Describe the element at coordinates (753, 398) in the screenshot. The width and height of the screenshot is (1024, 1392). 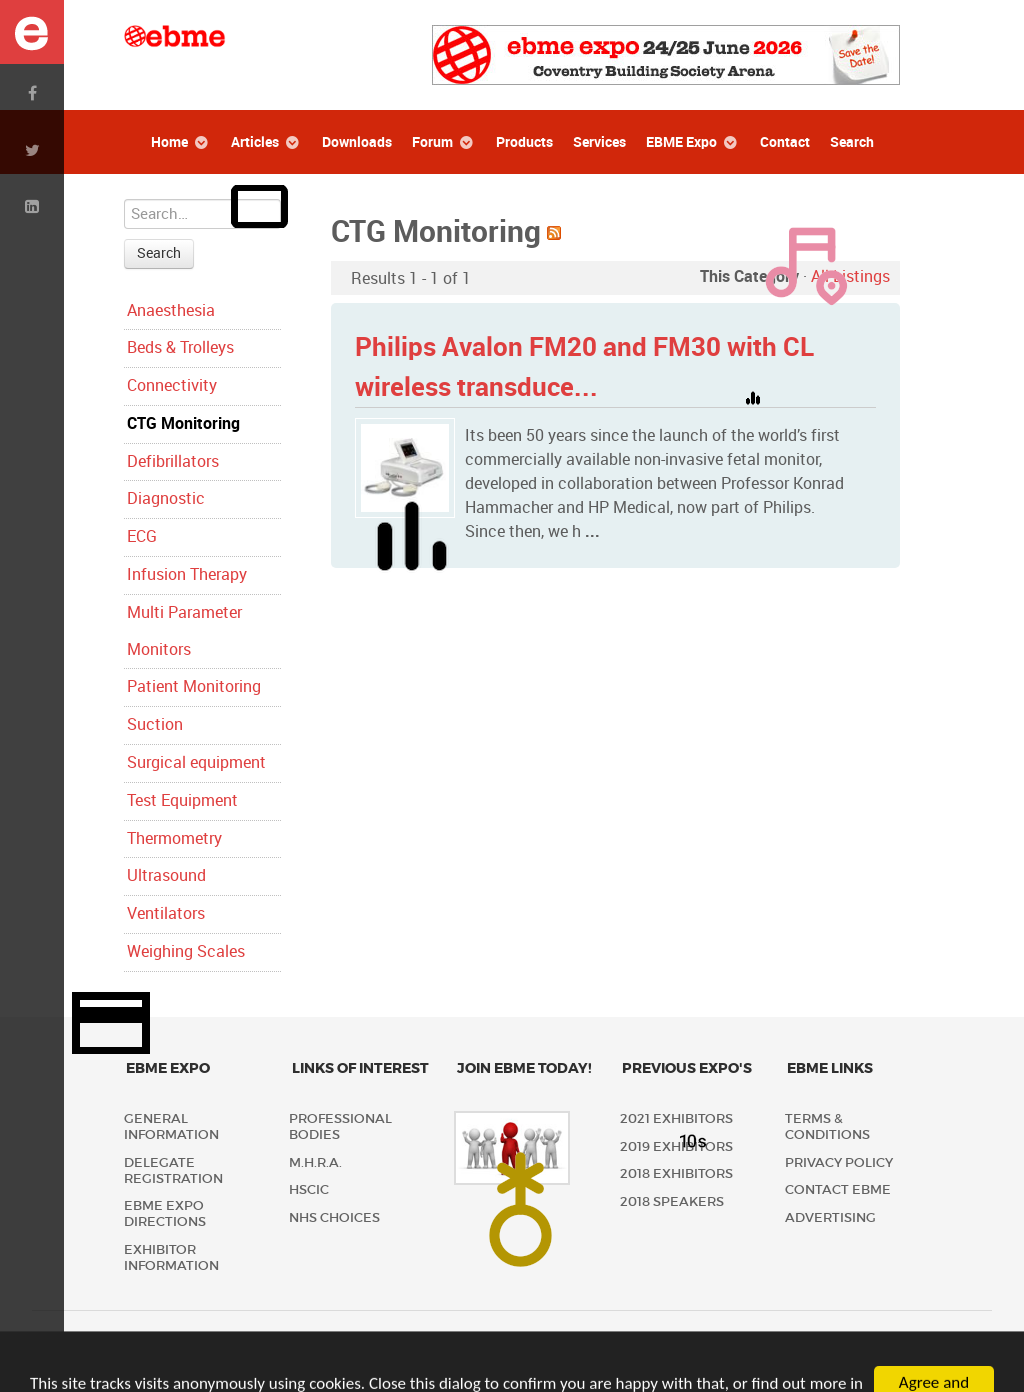
I see `adjust audio equalizer settings` at that location.